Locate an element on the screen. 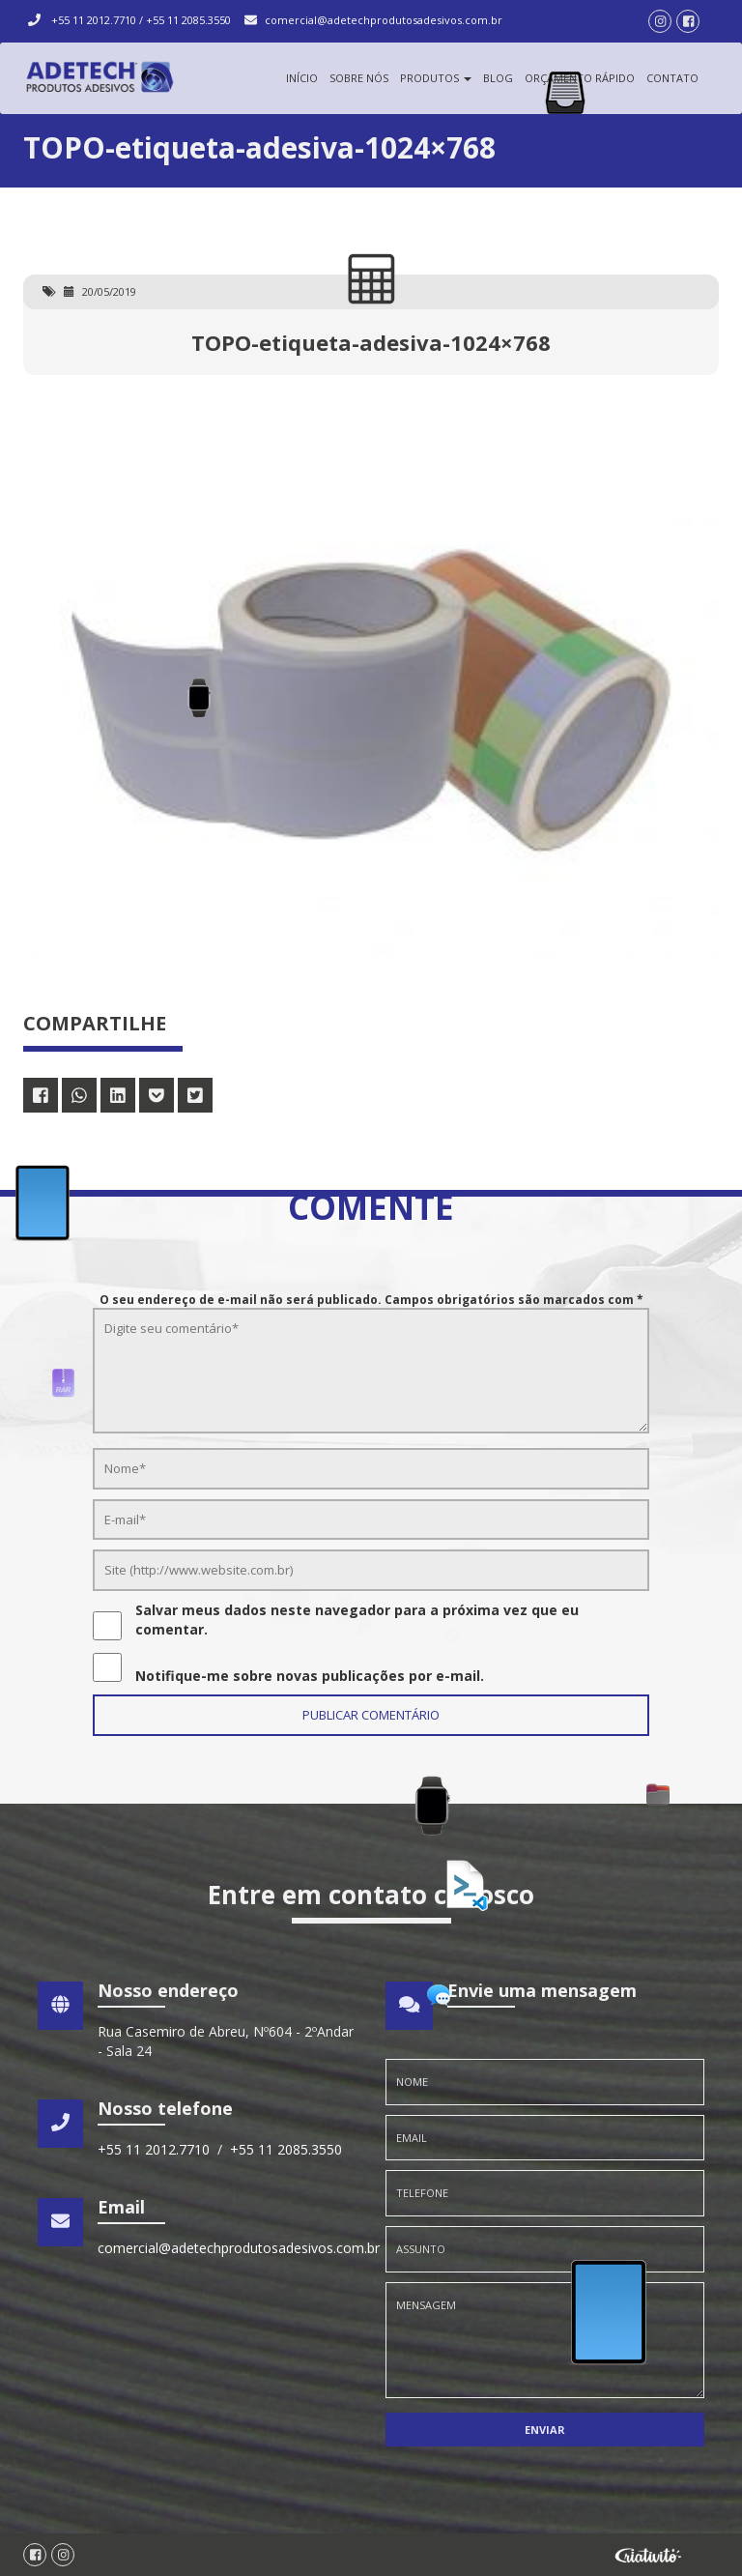 This screenshot has height=2576, width=742. view recently accessed files is located at coordinates (565, 93).